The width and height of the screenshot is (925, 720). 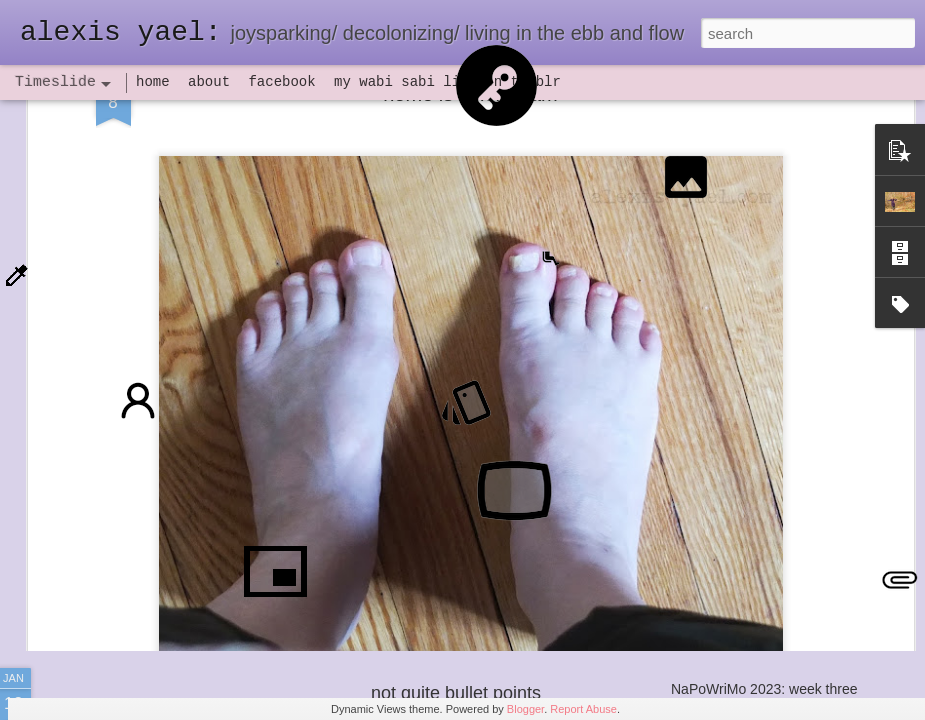 I want to click on attach a file to your message, so click(x=899, y=580).